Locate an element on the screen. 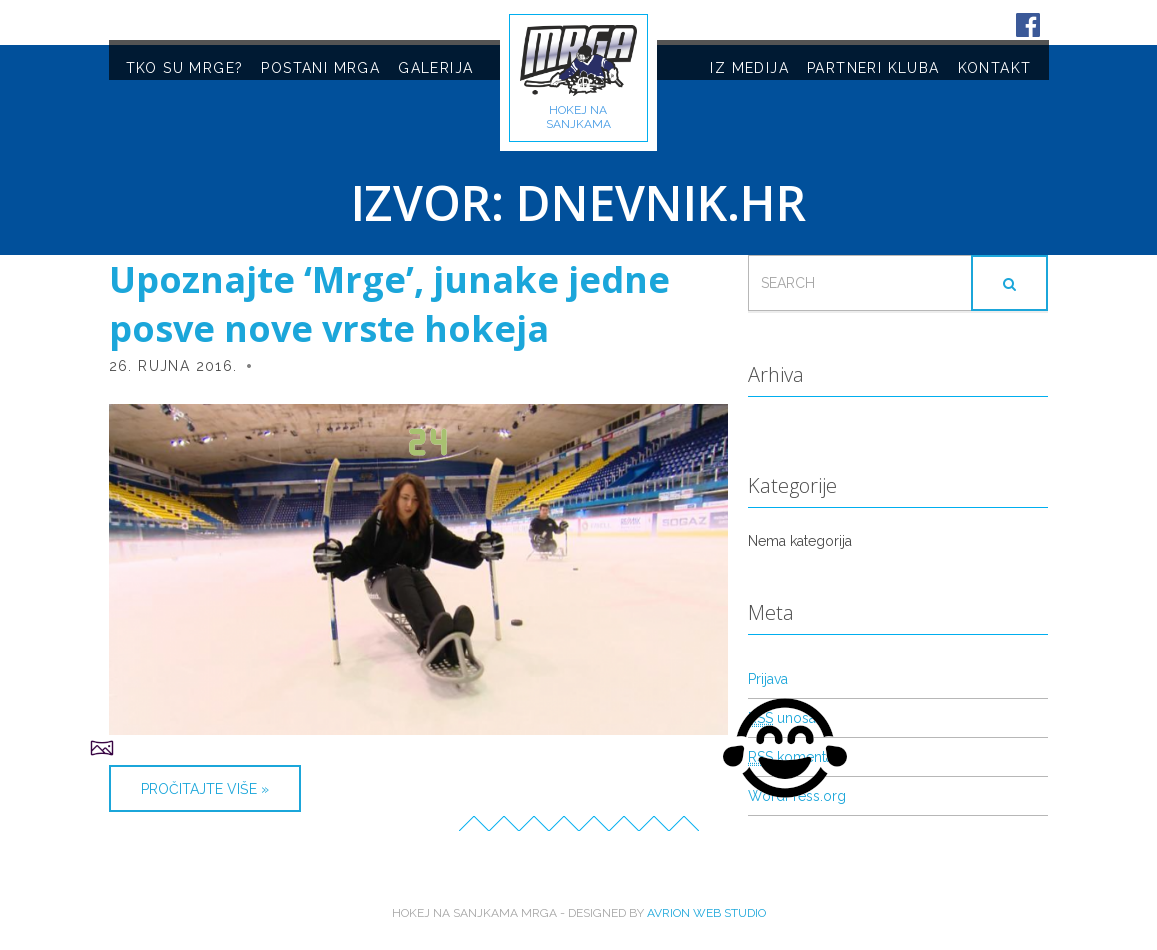 The image size is (1157, 950). indicates 24-hour time format or availability is located at coordinates (428, 442).